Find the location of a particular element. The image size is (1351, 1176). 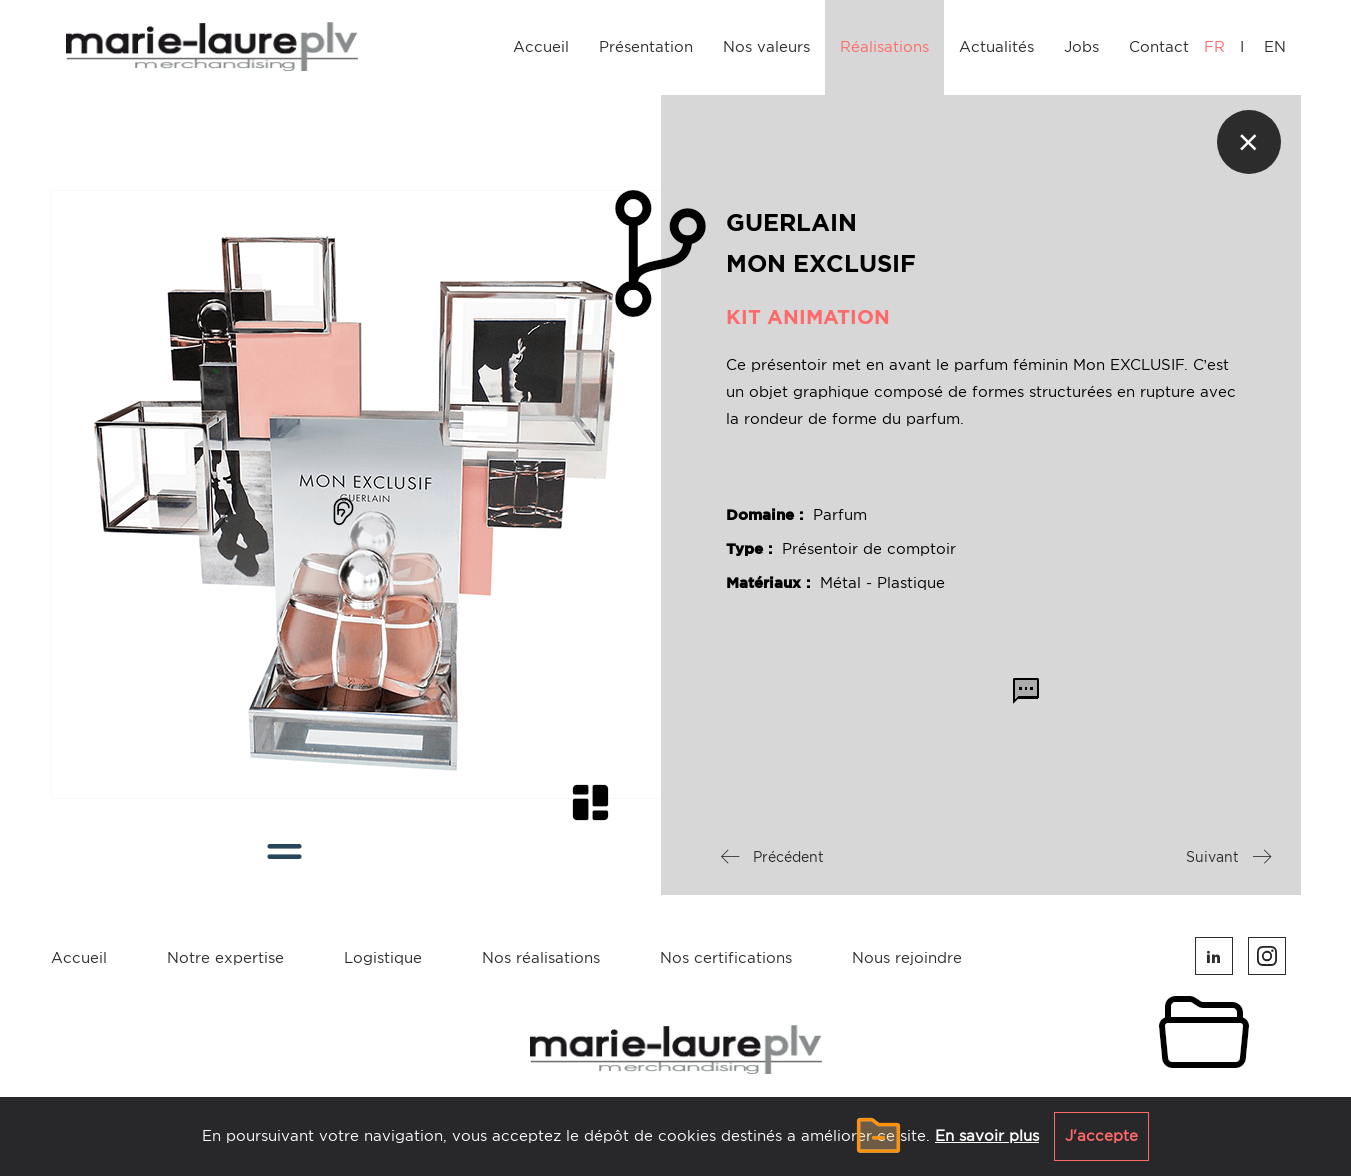

reorder or rearrange items in a list is located at coordinates (284, 851).